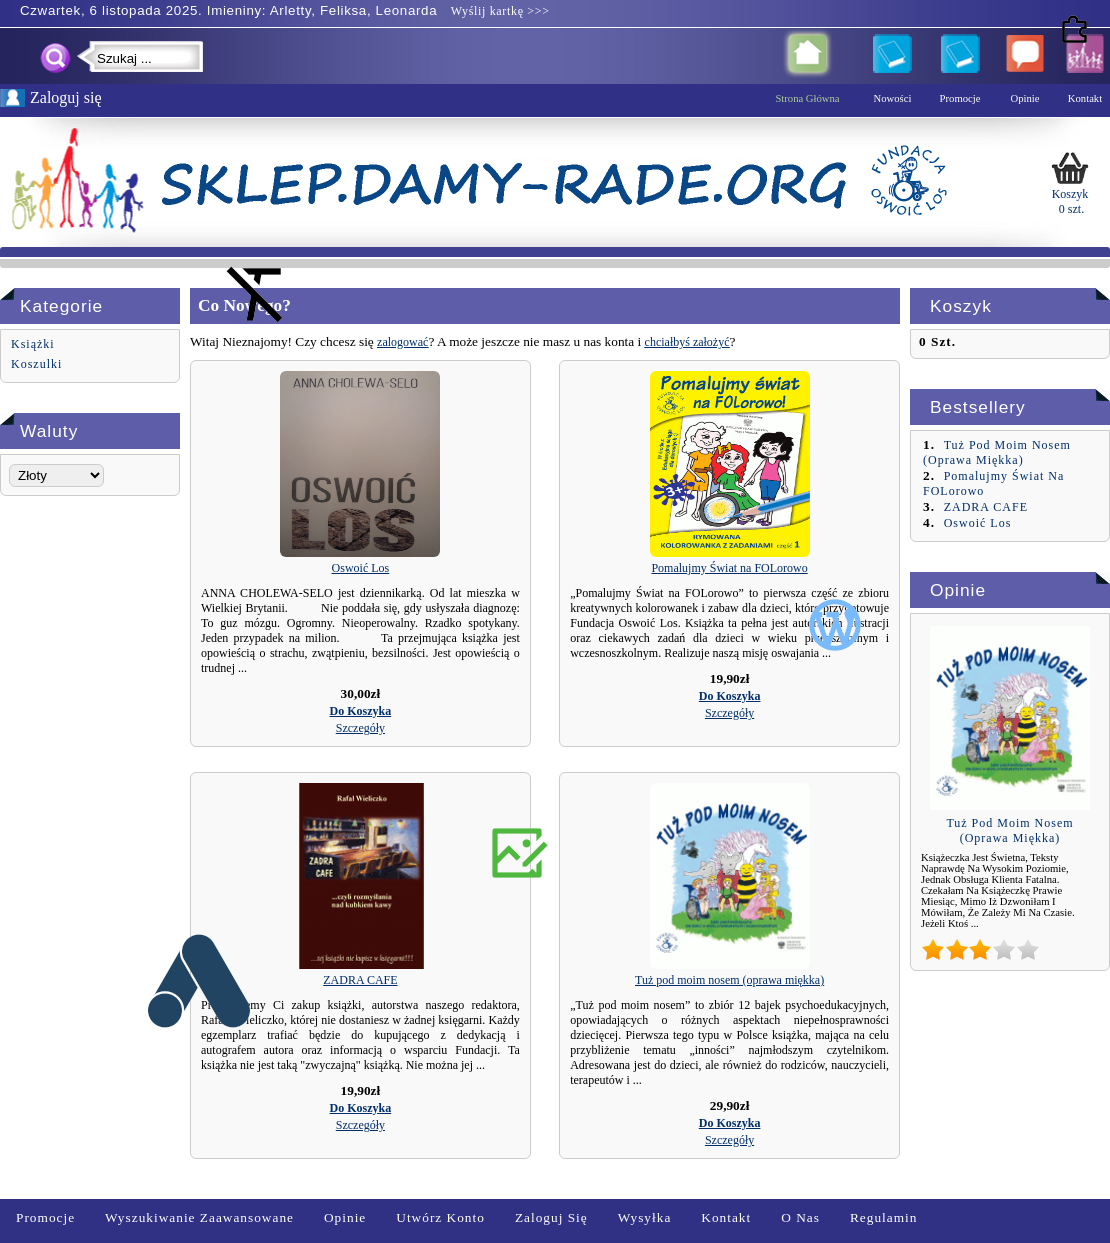 The height and width of the screenshot is (1243, 1110). I want to click on access google ads dashboard, so click(199, 981).